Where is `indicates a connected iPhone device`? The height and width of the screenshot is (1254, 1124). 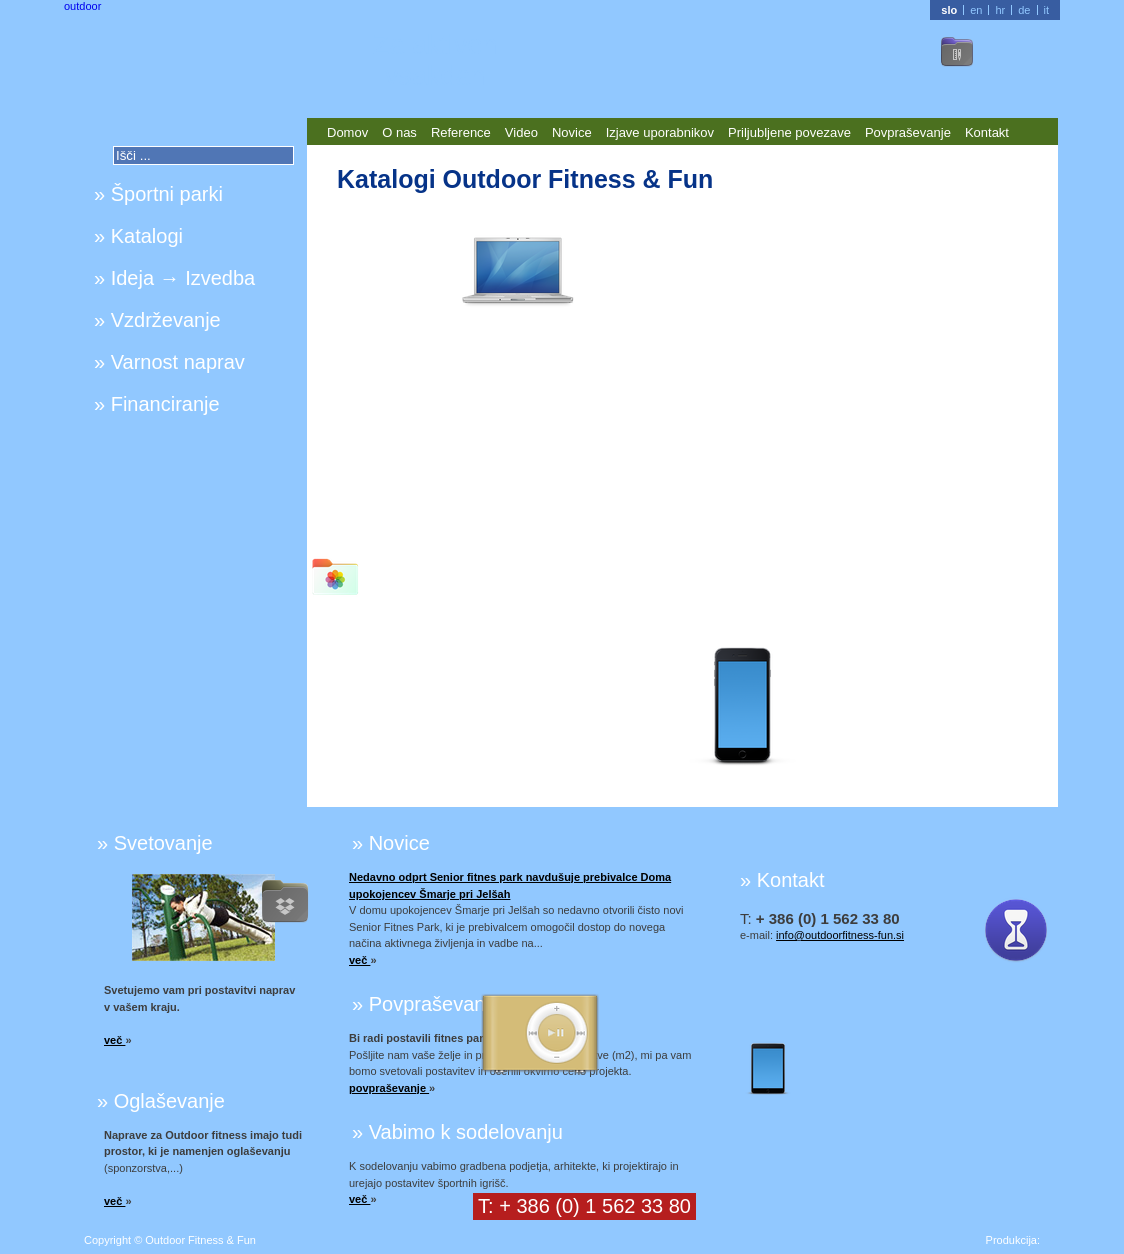 indicates a connected iPhone device is located at coordinates (742, 706).